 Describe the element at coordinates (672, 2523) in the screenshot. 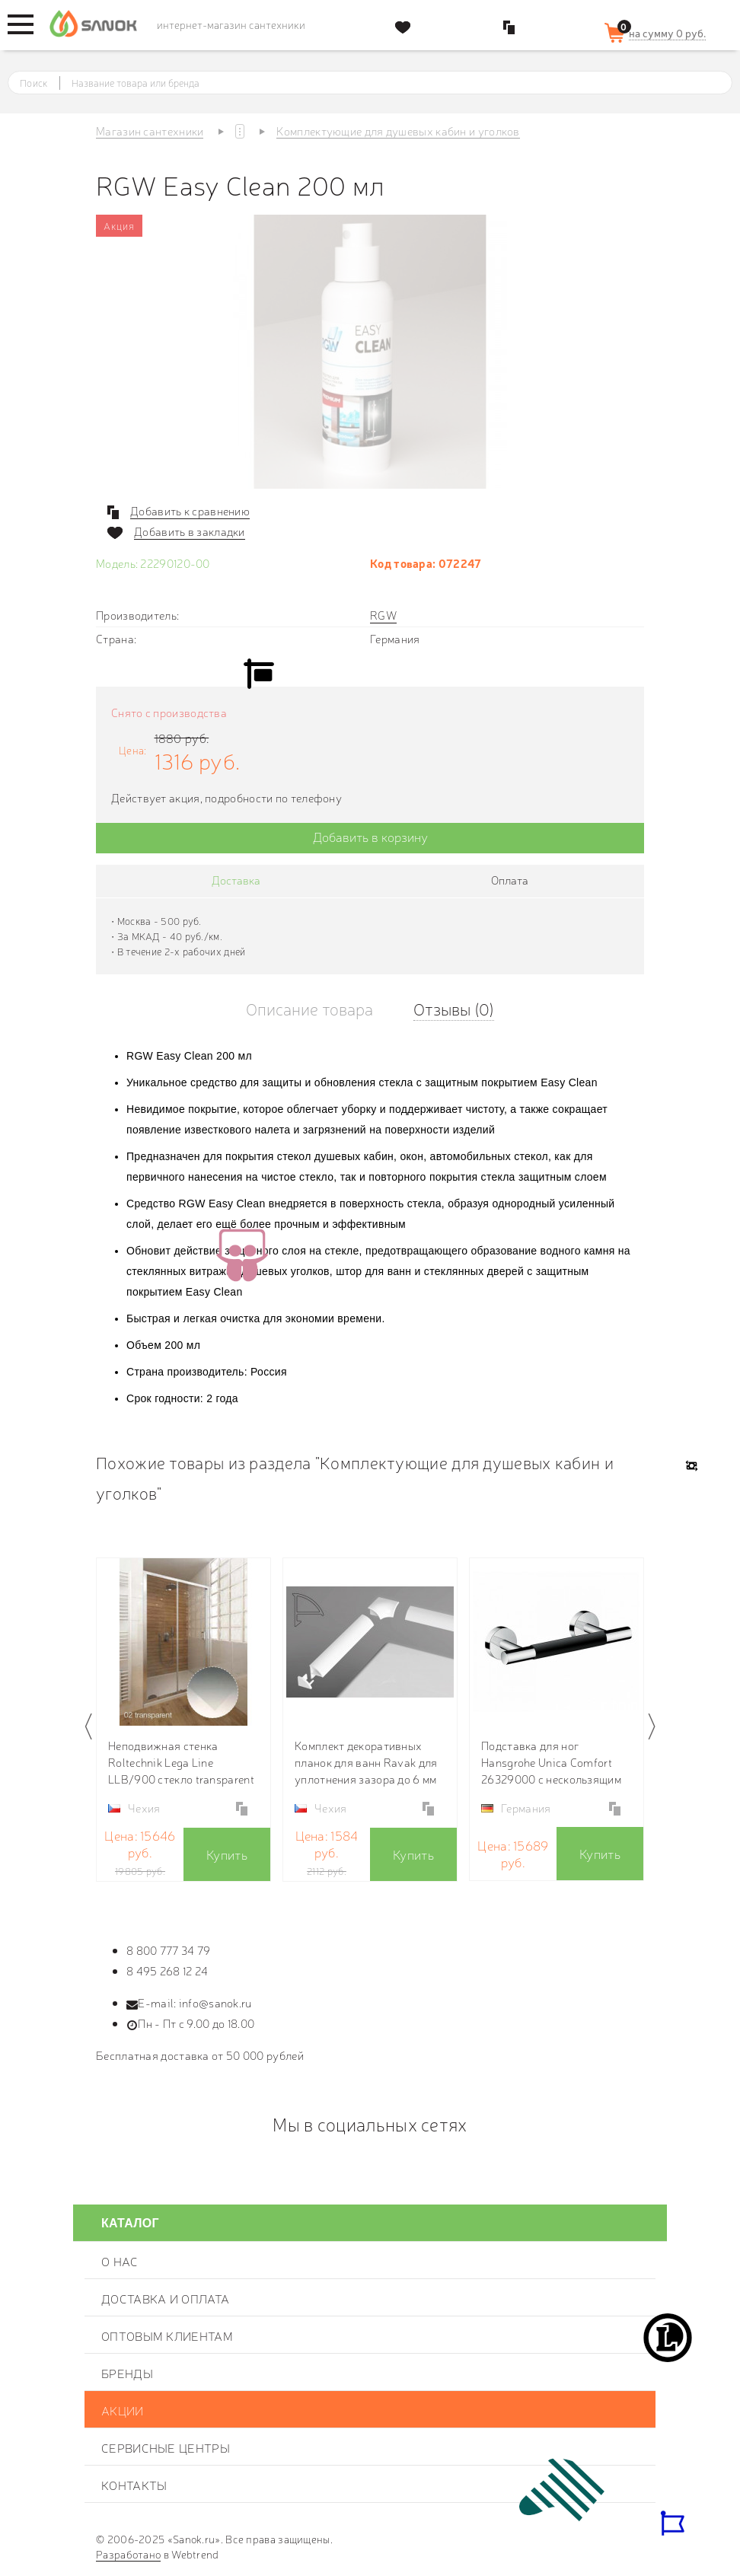

I see `font awesome brand logo` at that location.